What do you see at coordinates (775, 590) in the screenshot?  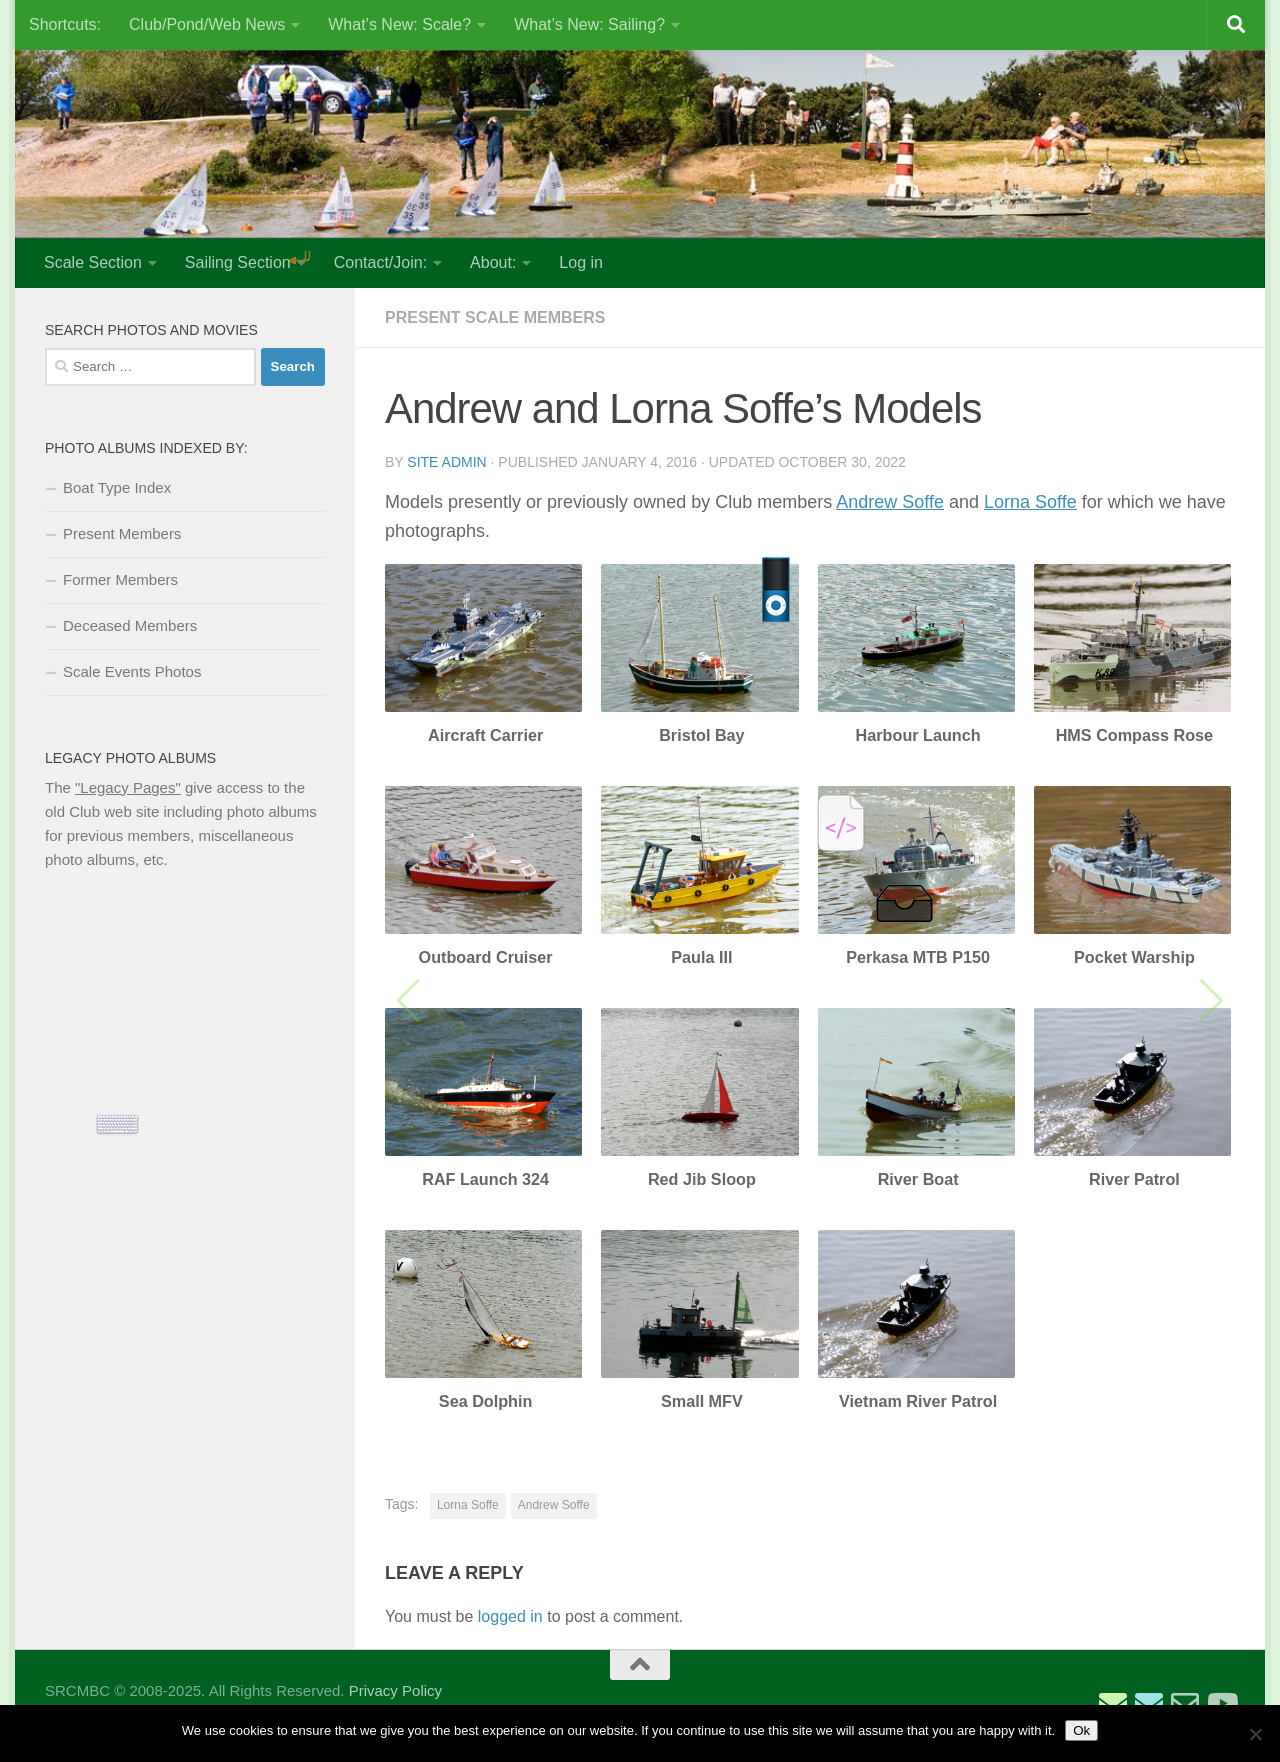 I see `iPod nano device connected` at bounding box center [775, 590].